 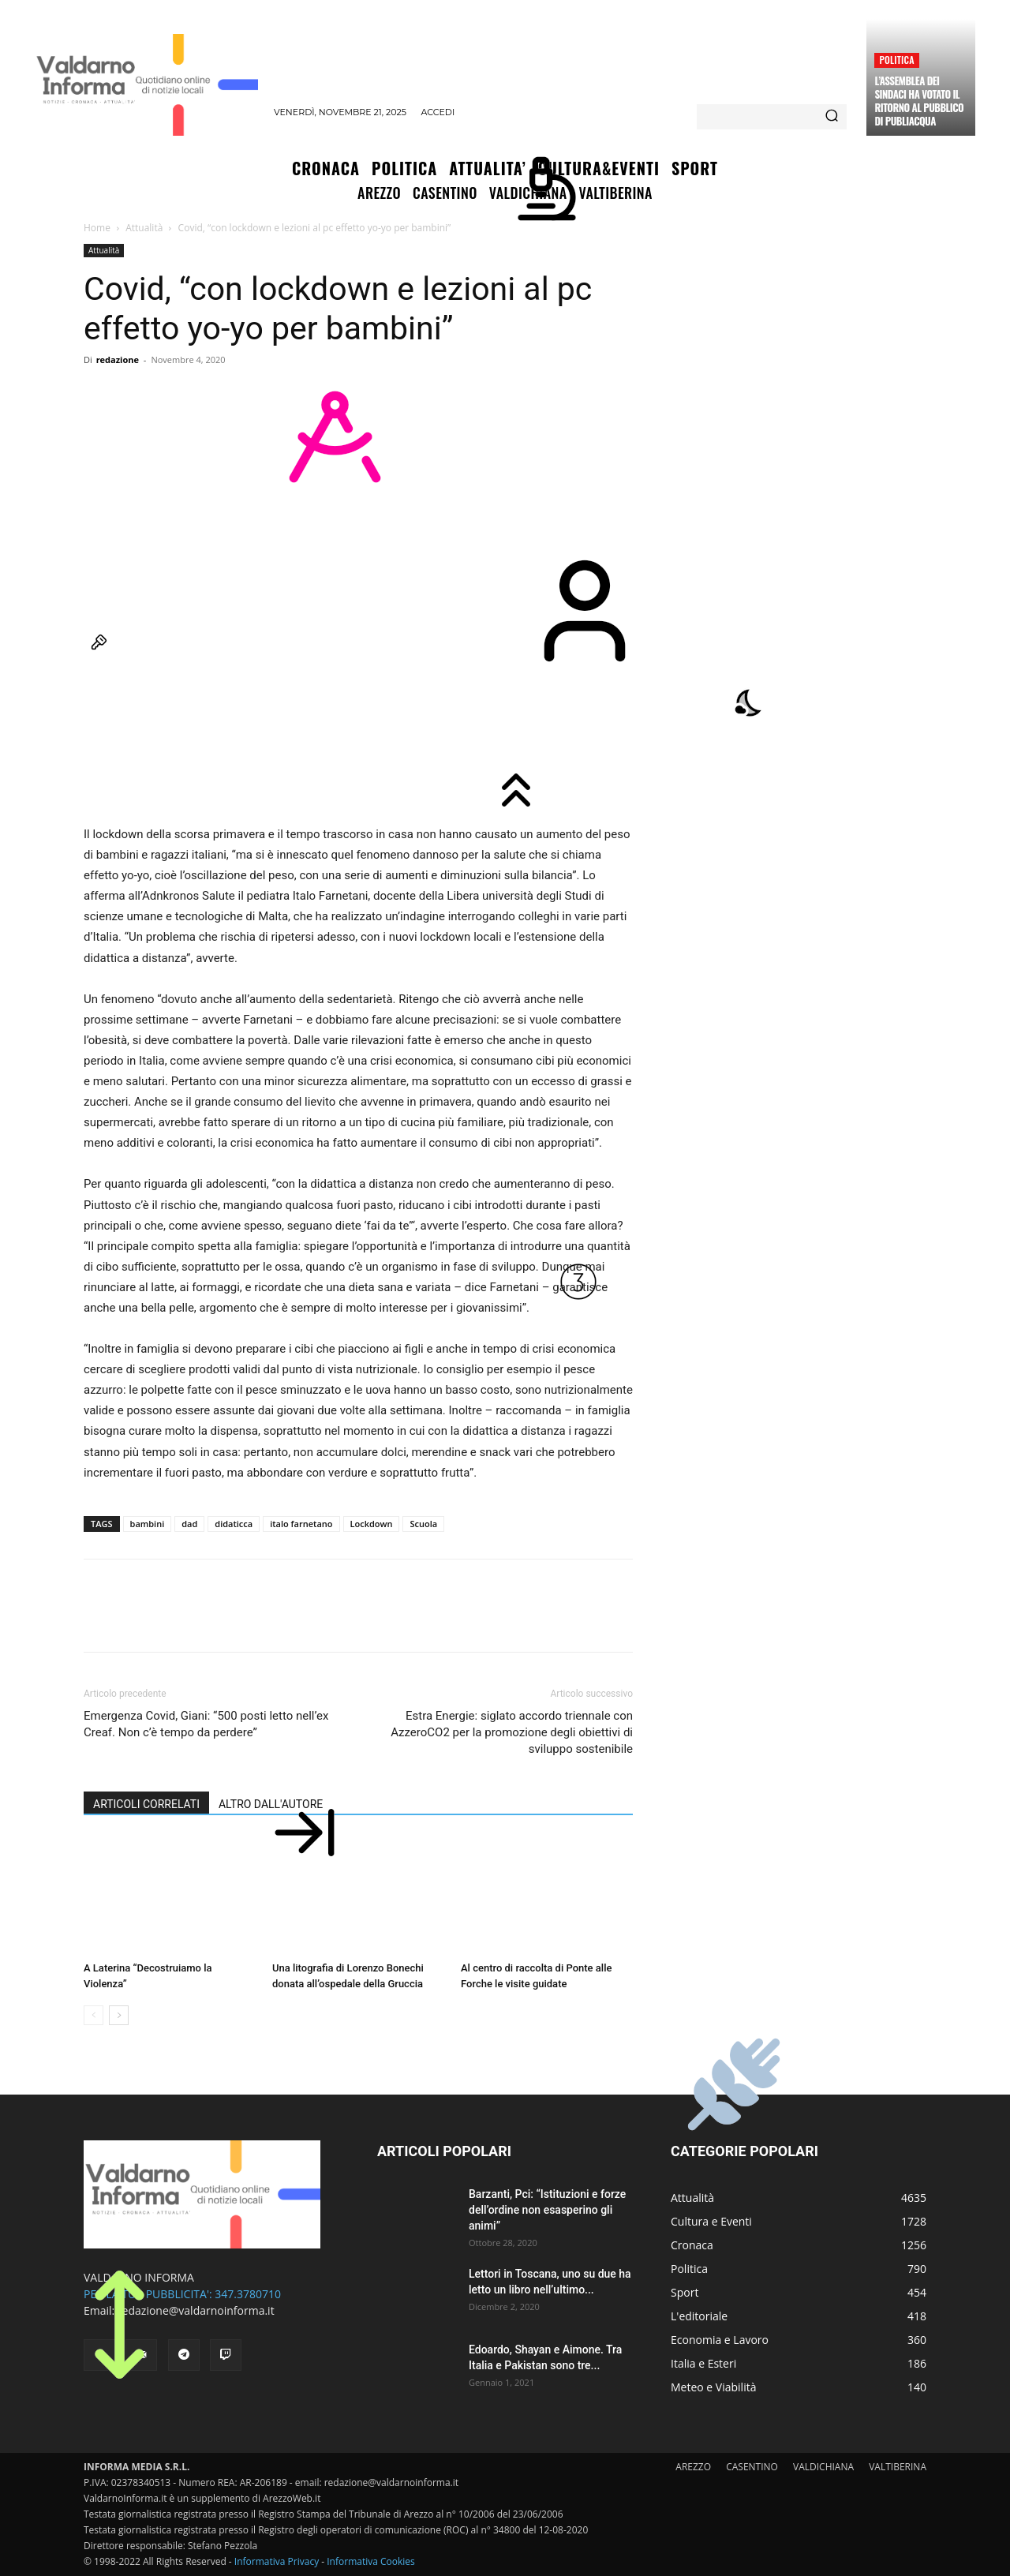 I want to click on move item to the end of a list, so click(x=305, y=1833).